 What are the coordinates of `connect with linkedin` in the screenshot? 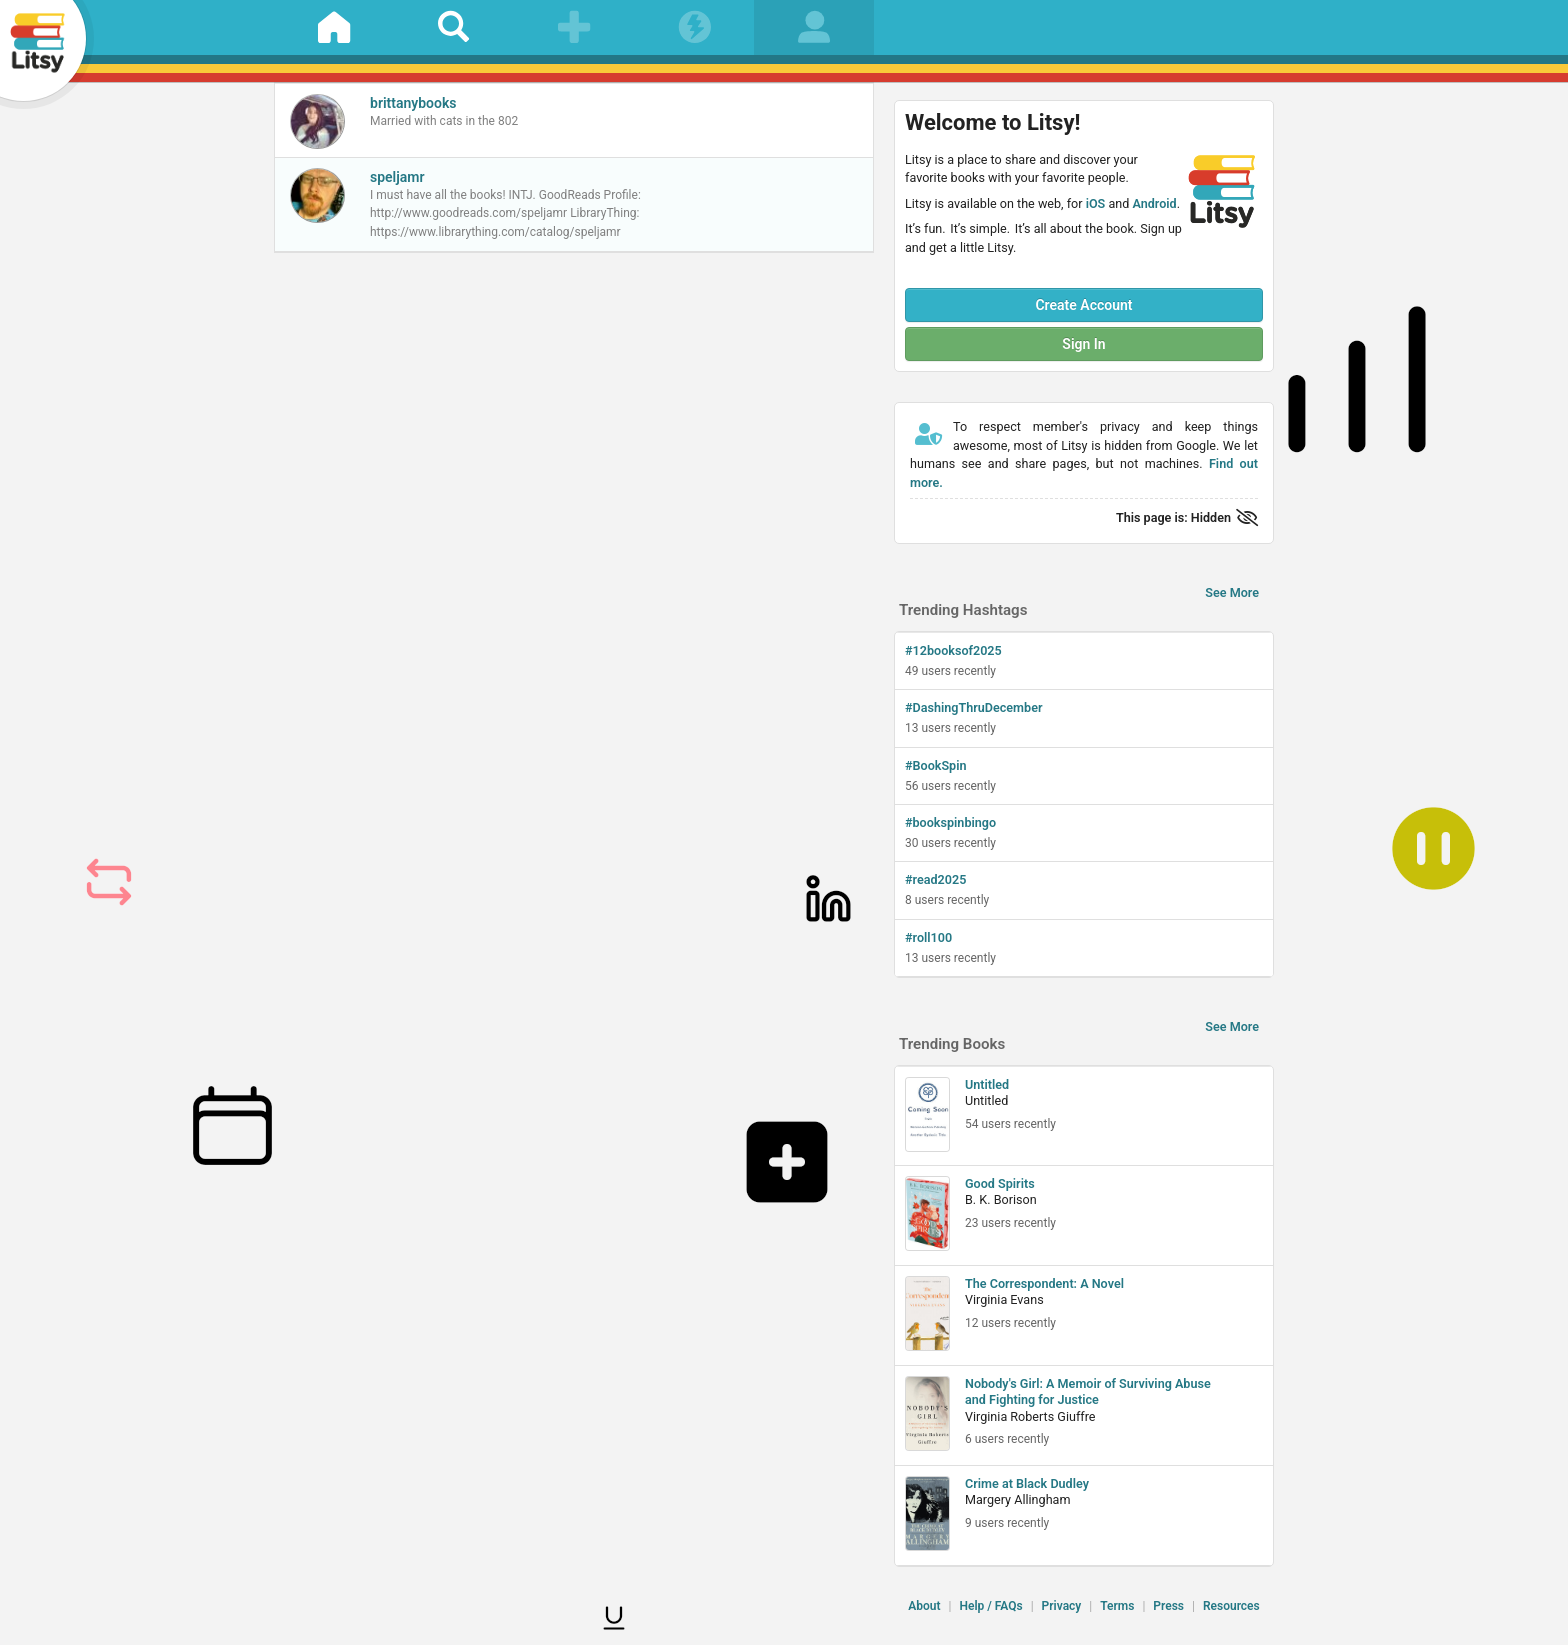 It's located at (828, 899).